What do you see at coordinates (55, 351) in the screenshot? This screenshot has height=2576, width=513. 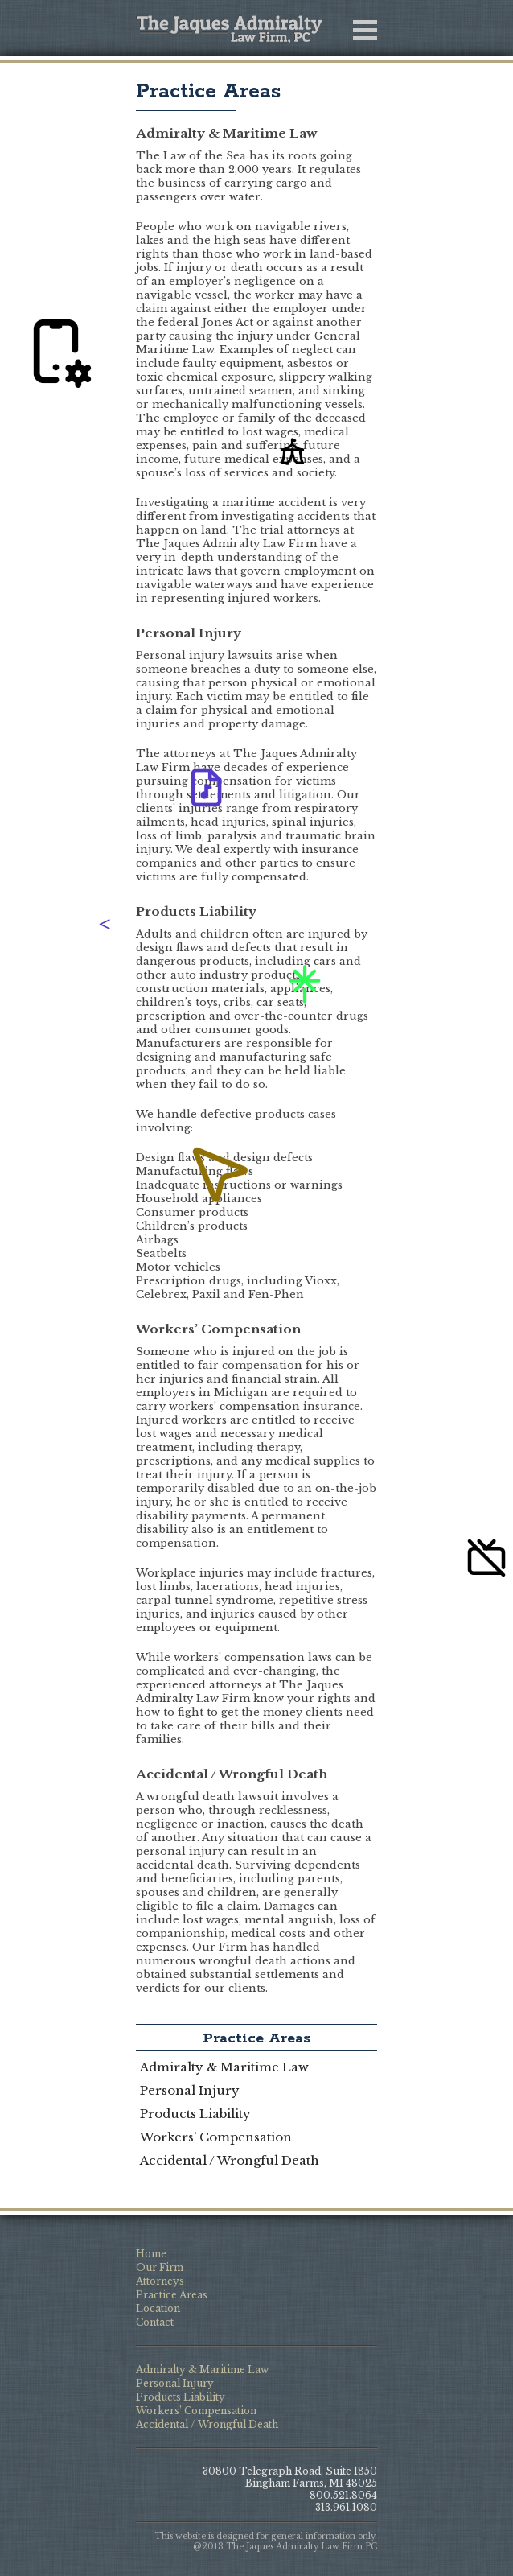 I see `access mobile device settings` at bounding box center [55, 351].